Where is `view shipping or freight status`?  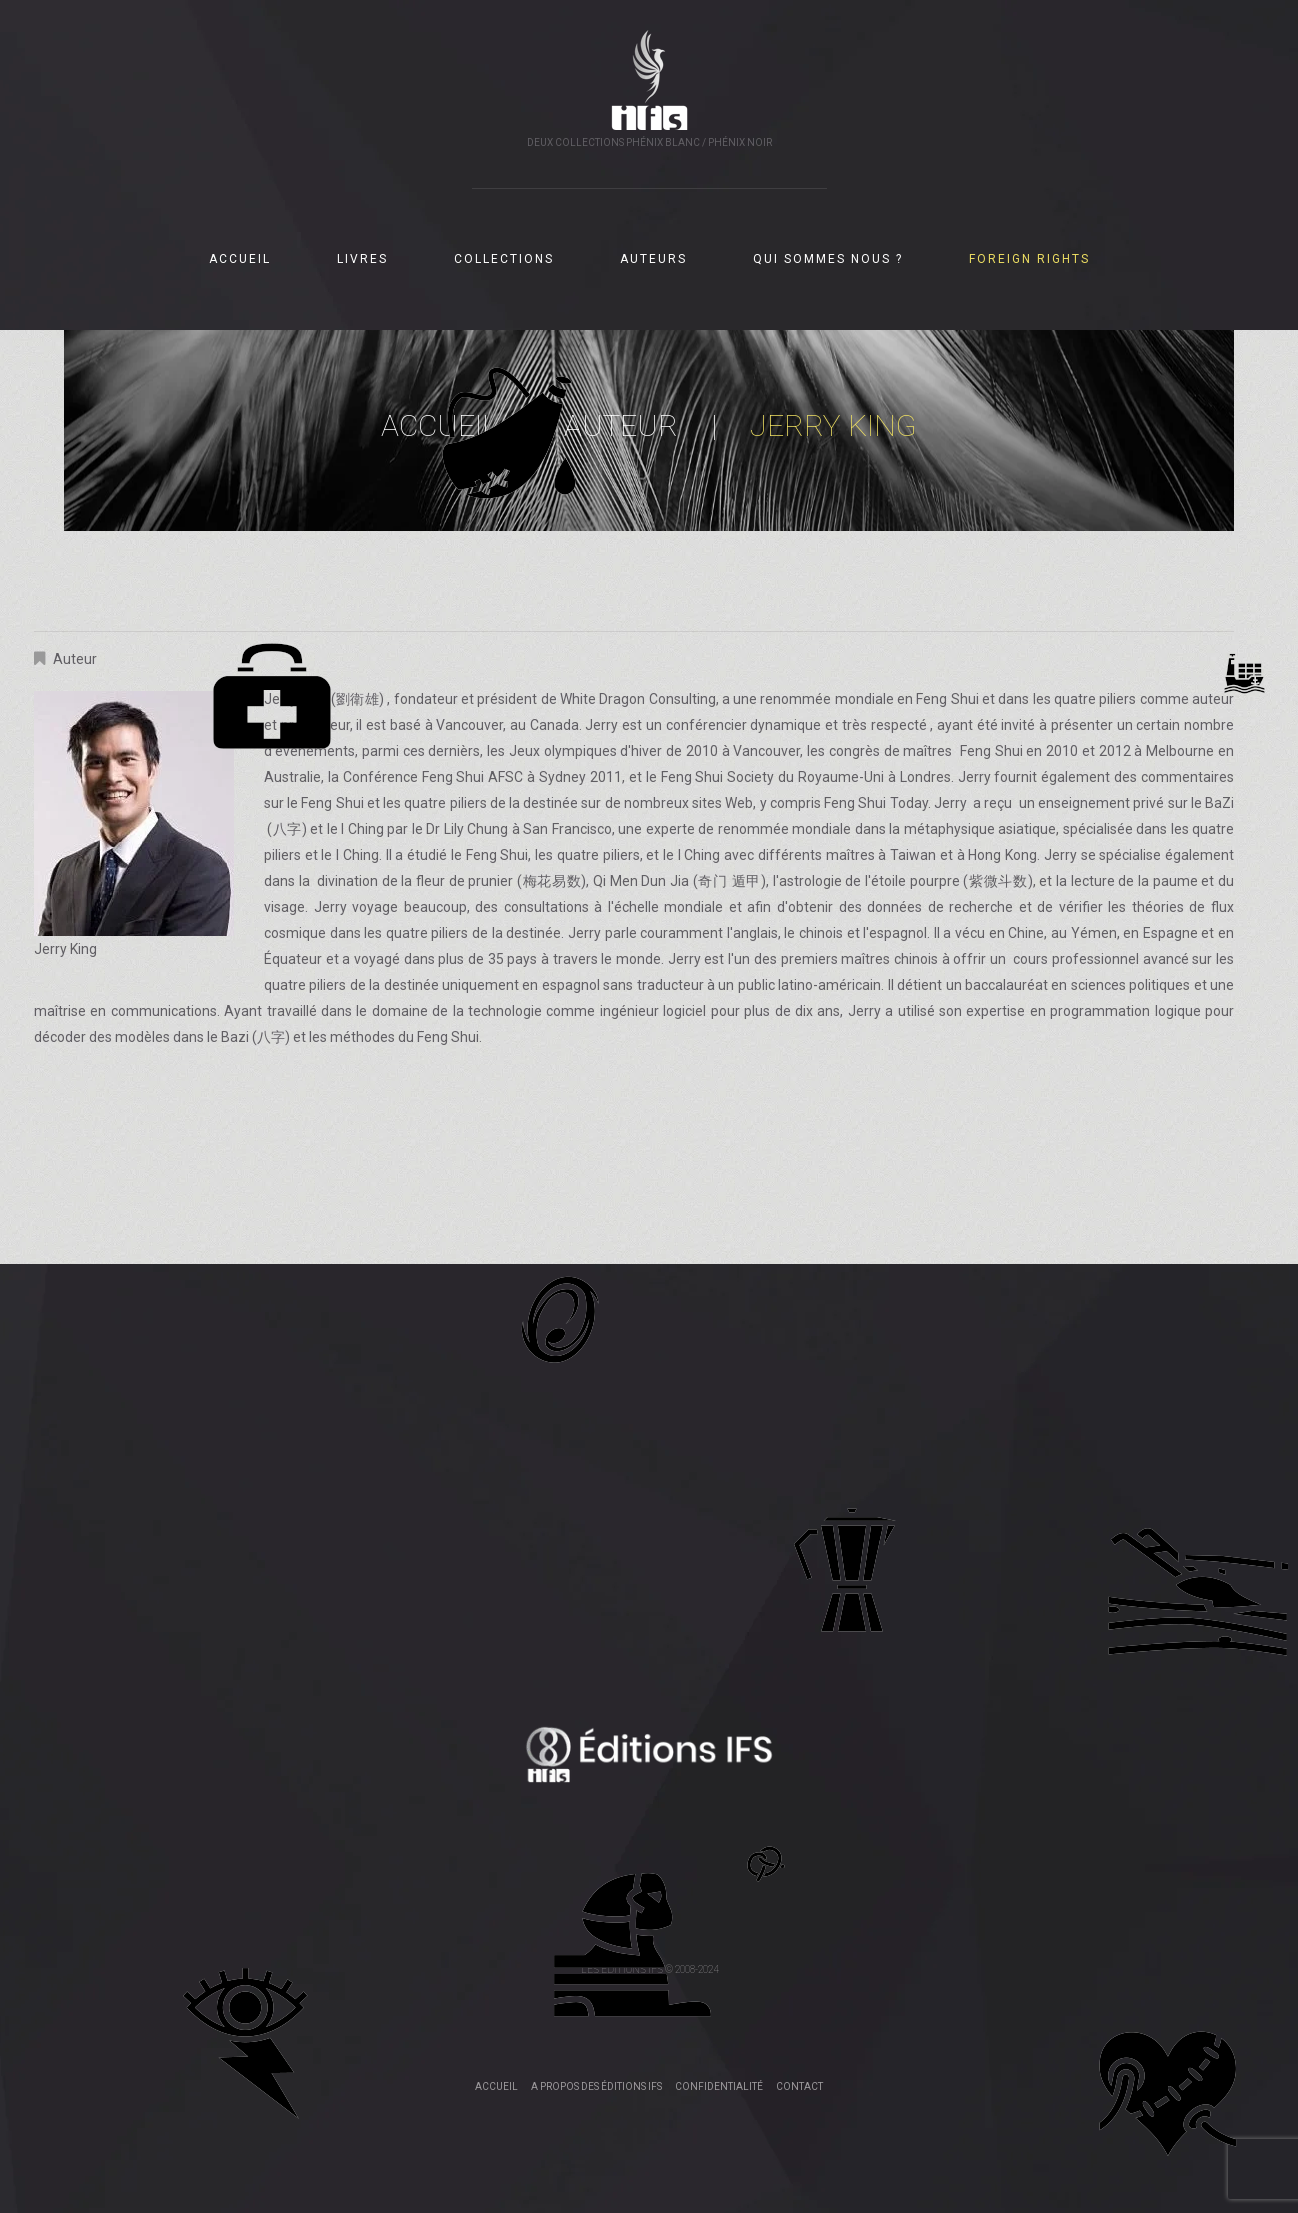
view shipping or freight status is located at coordinates (1244, 673).